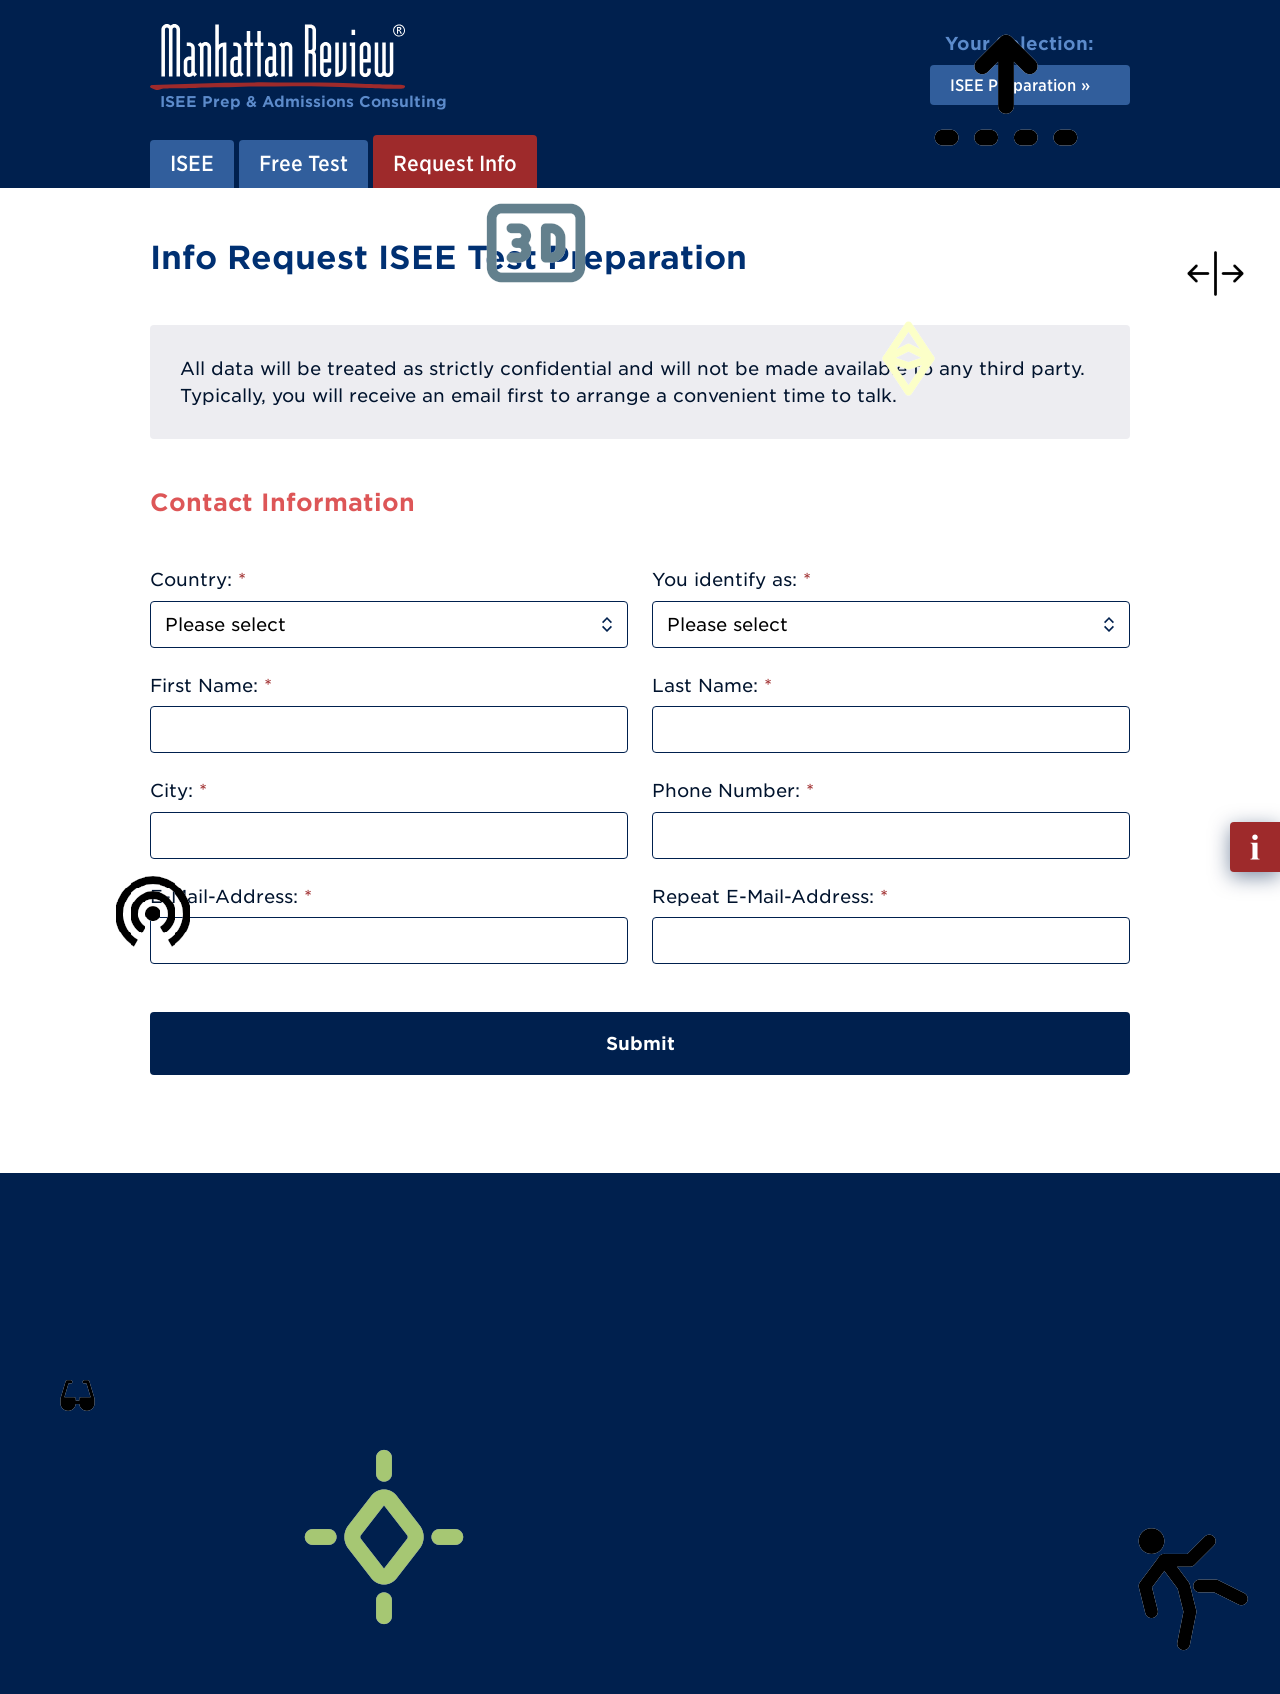 The width and height of the screenshot is (1280, 1694). I want to click on expand content horizontally, so click(1215, 273).